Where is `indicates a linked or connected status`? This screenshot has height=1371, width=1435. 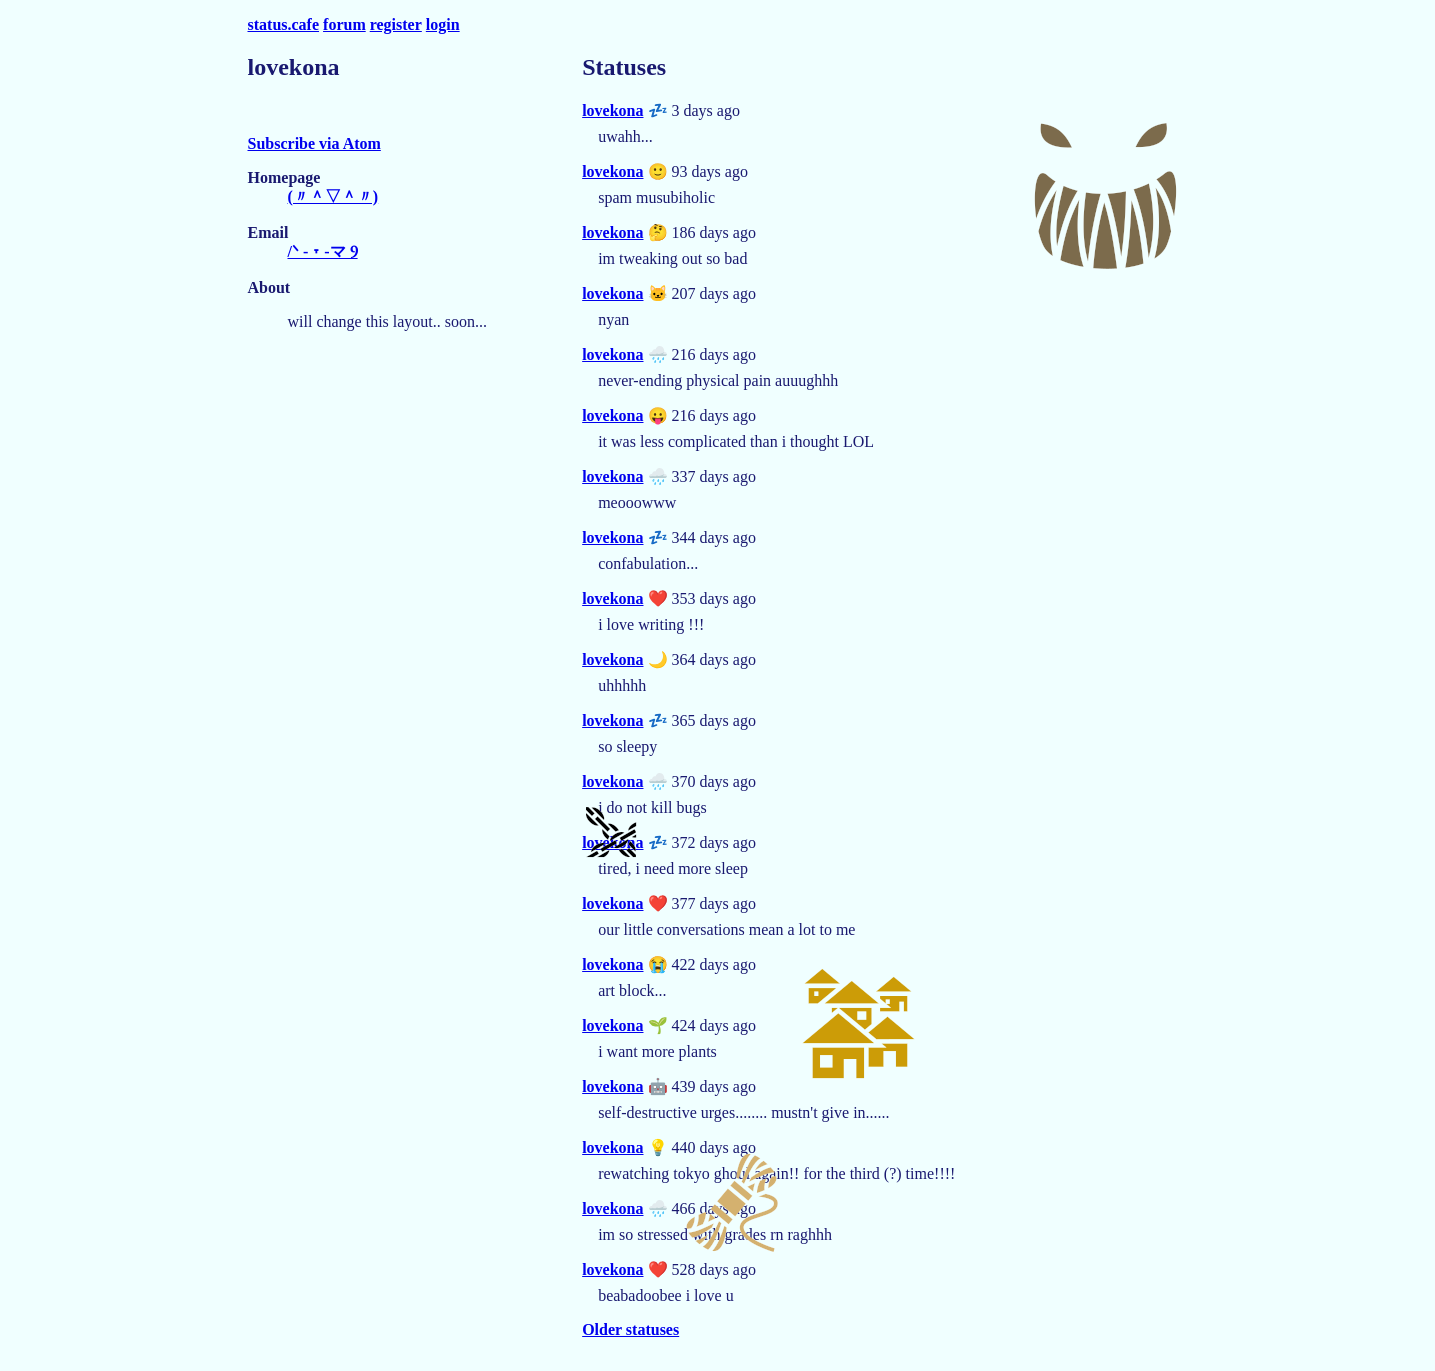 indicates a linked or connected status is located at coordinates (611, 832).